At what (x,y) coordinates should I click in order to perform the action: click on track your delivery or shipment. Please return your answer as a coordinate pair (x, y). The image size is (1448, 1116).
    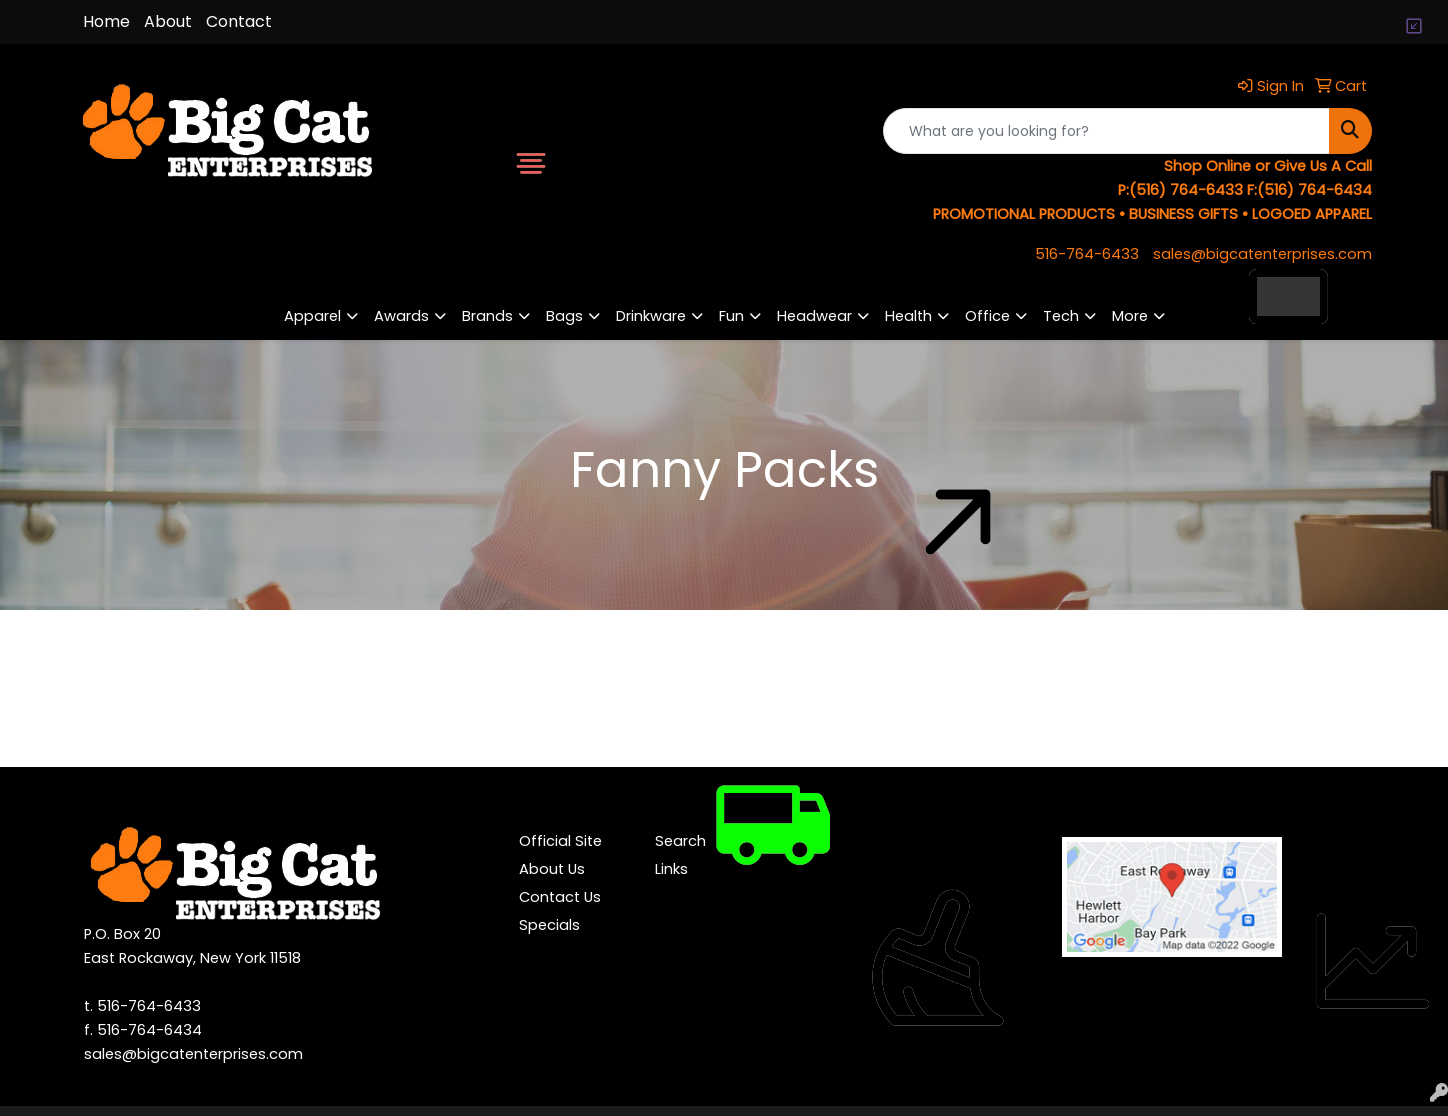
    Looking at the image, I should click on (769, 819).